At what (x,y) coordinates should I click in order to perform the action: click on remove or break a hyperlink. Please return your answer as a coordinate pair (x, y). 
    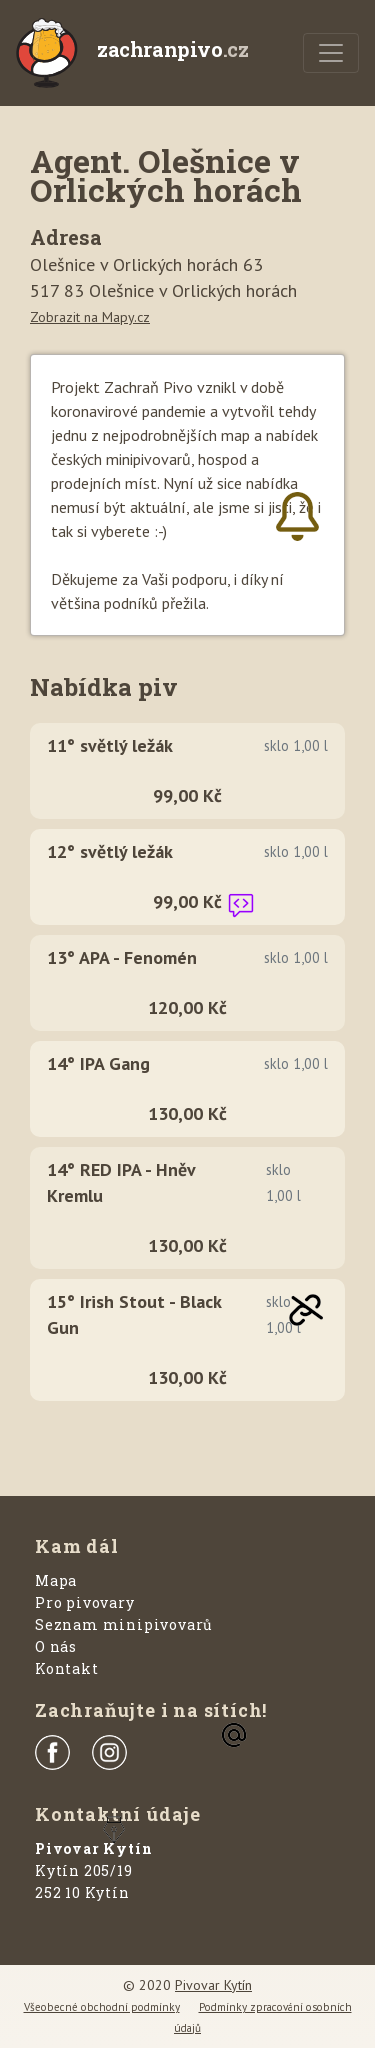
    Looking at the image, I should click on (305, 1310).